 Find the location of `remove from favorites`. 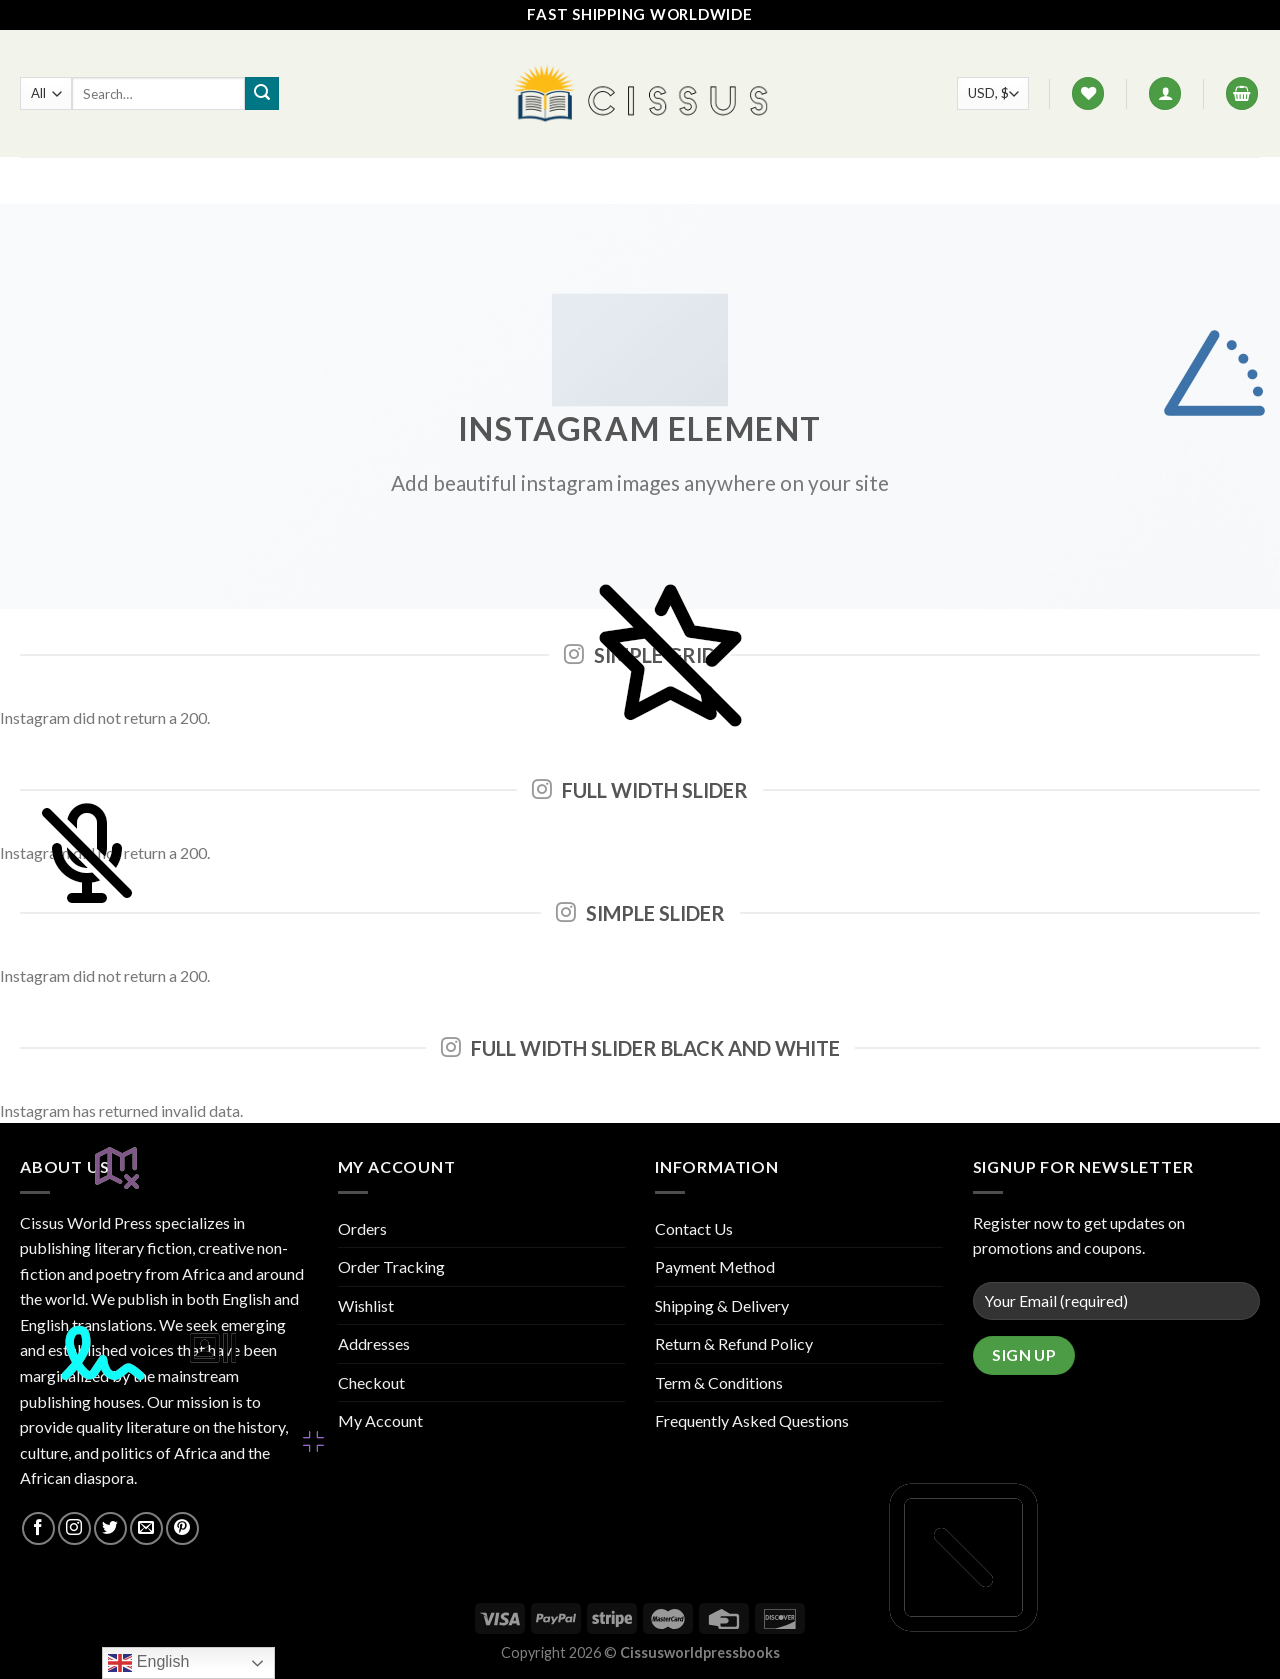

remove from favorites is located at coordinates (670, 655).